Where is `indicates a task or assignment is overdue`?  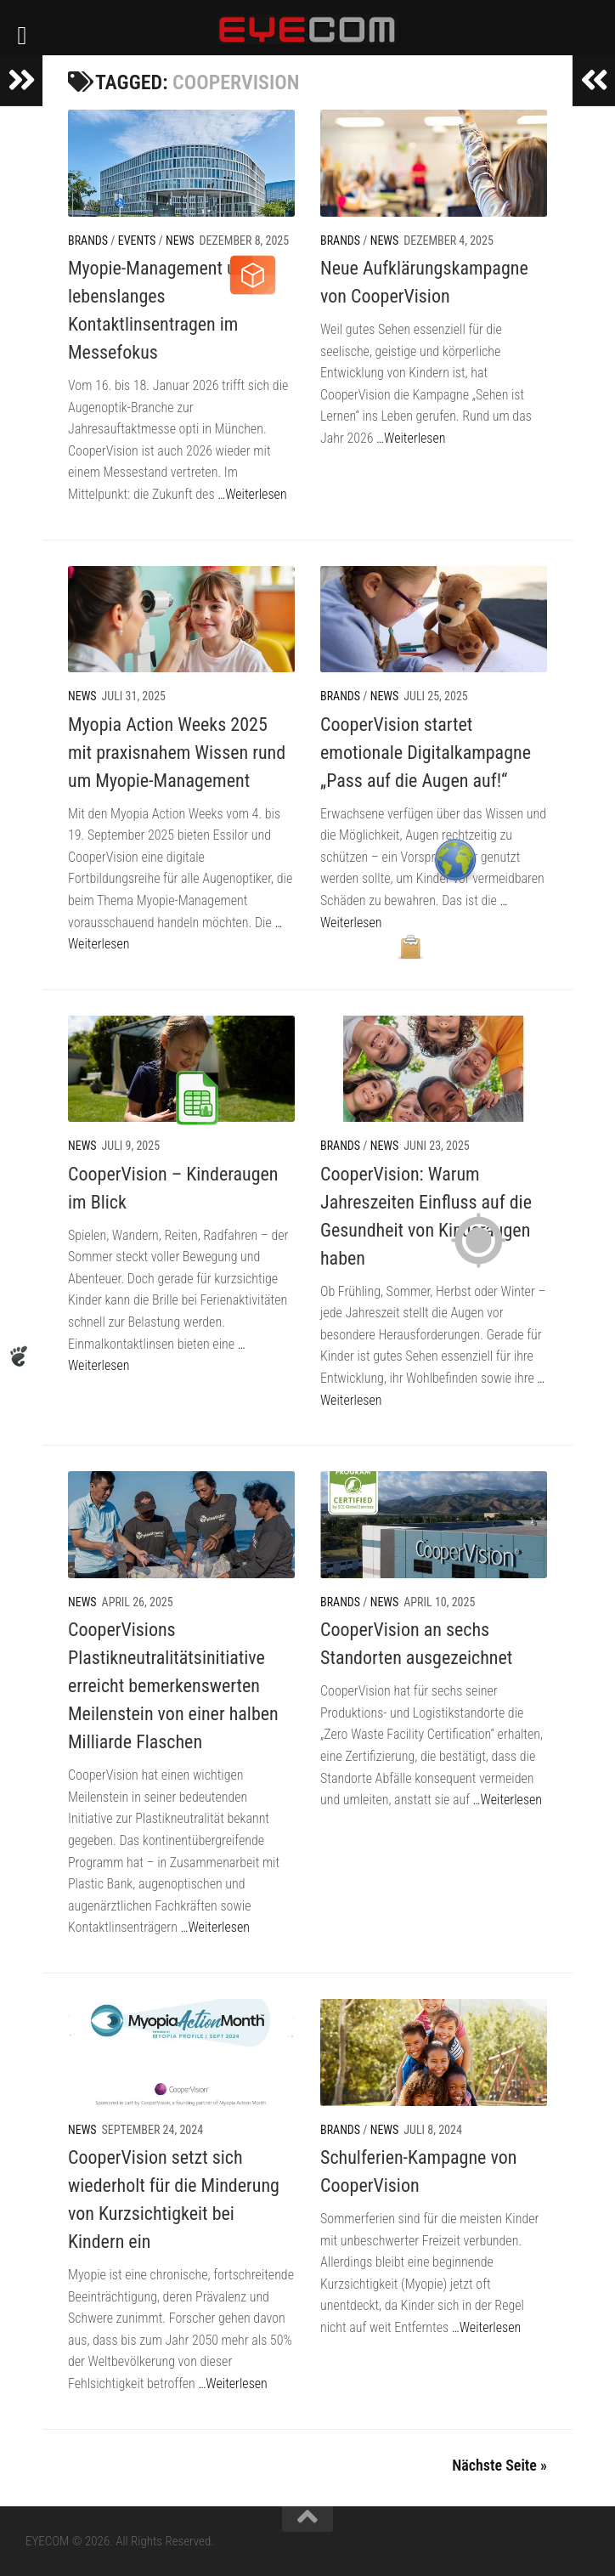 indicates a task or assignment is overdue is located at coordinates (410, 947).